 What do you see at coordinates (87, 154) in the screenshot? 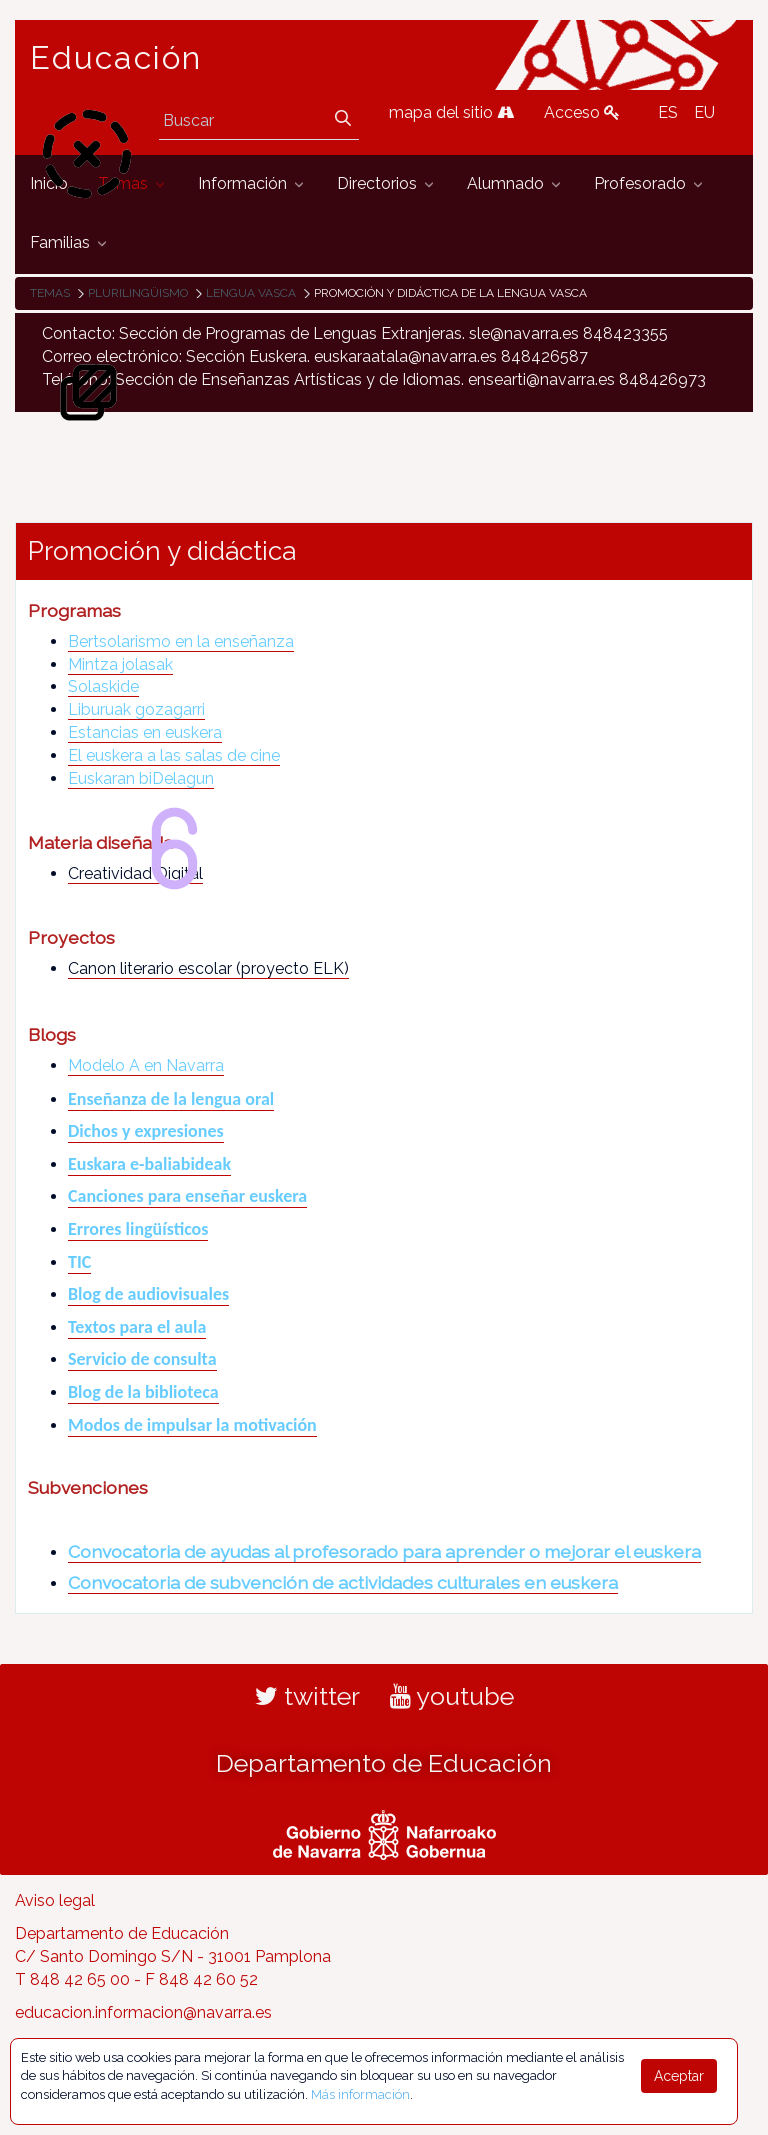
I see `cancel a pending or in-progress action` at bounding box center [87, 154].